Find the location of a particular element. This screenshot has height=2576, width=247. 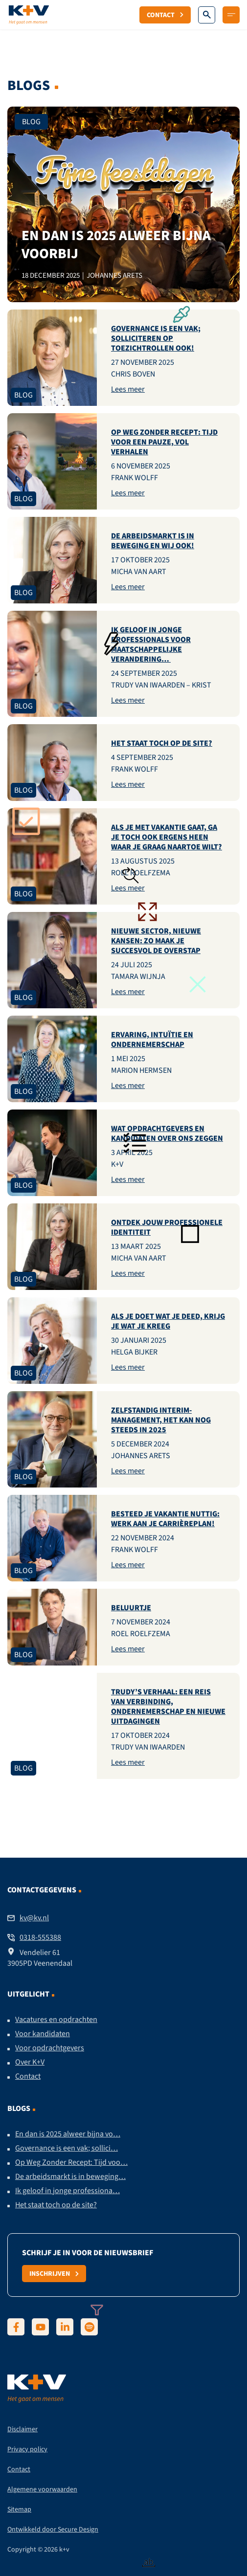

toggle whole word search matching is located at coordinates (149, 2562).